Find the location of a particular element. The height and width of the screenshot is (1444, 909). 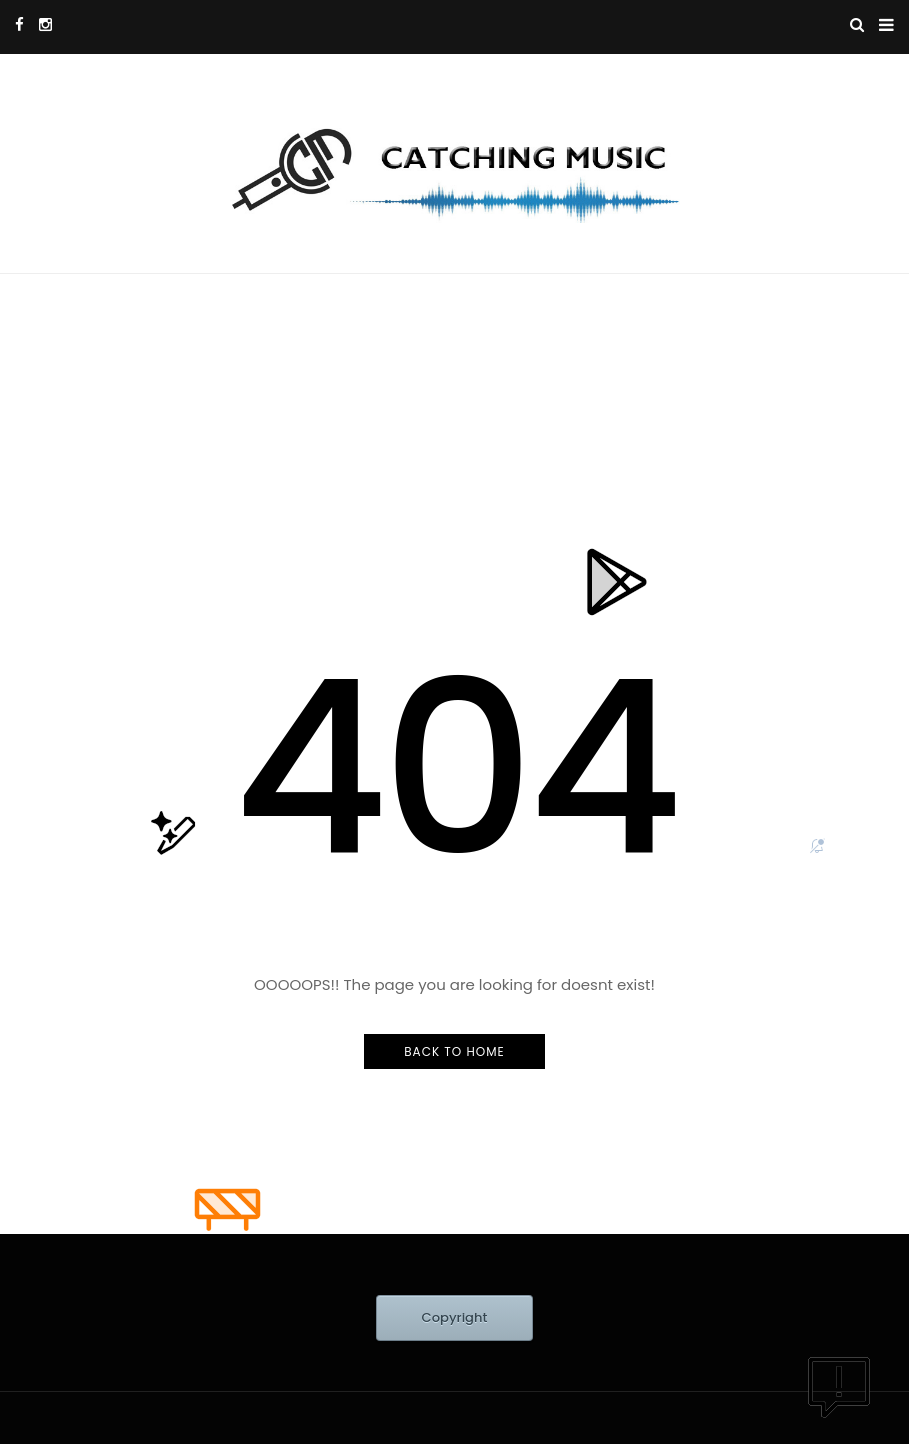

report an issue or problem is located at coordinates (839, 1388).